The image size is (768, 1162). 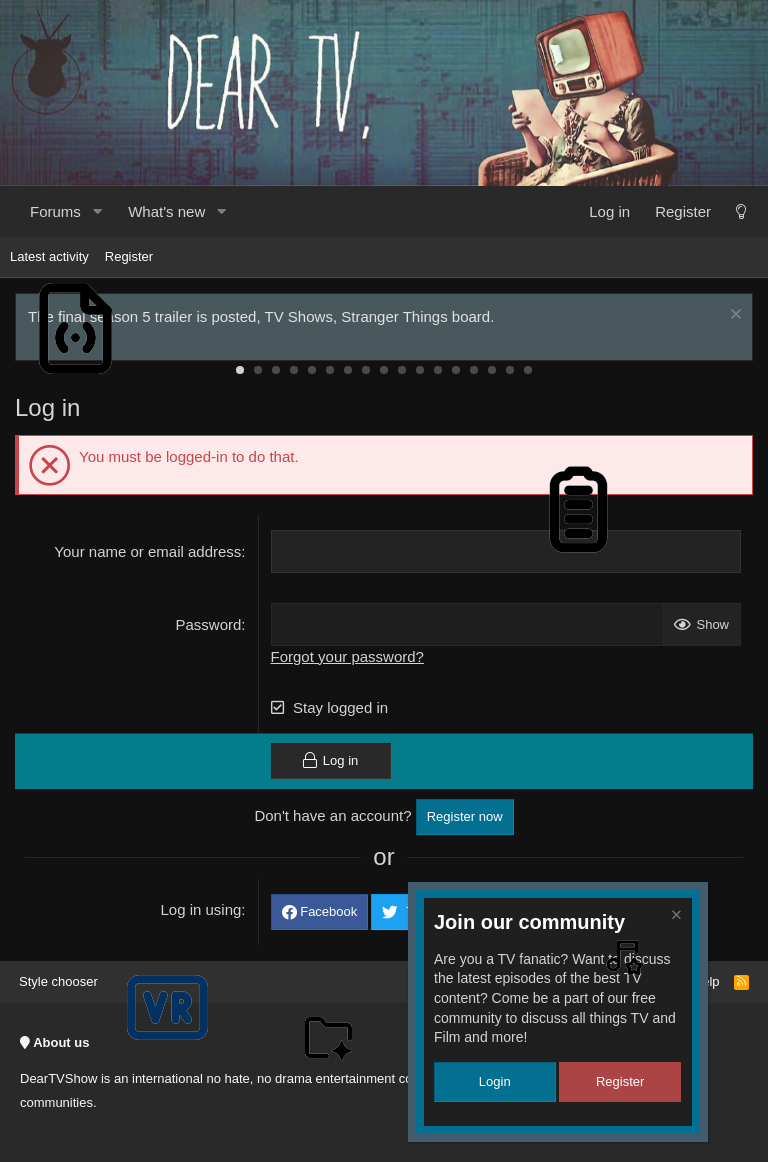 I want to click on indicates high battery level, so click(x=578, y=509).